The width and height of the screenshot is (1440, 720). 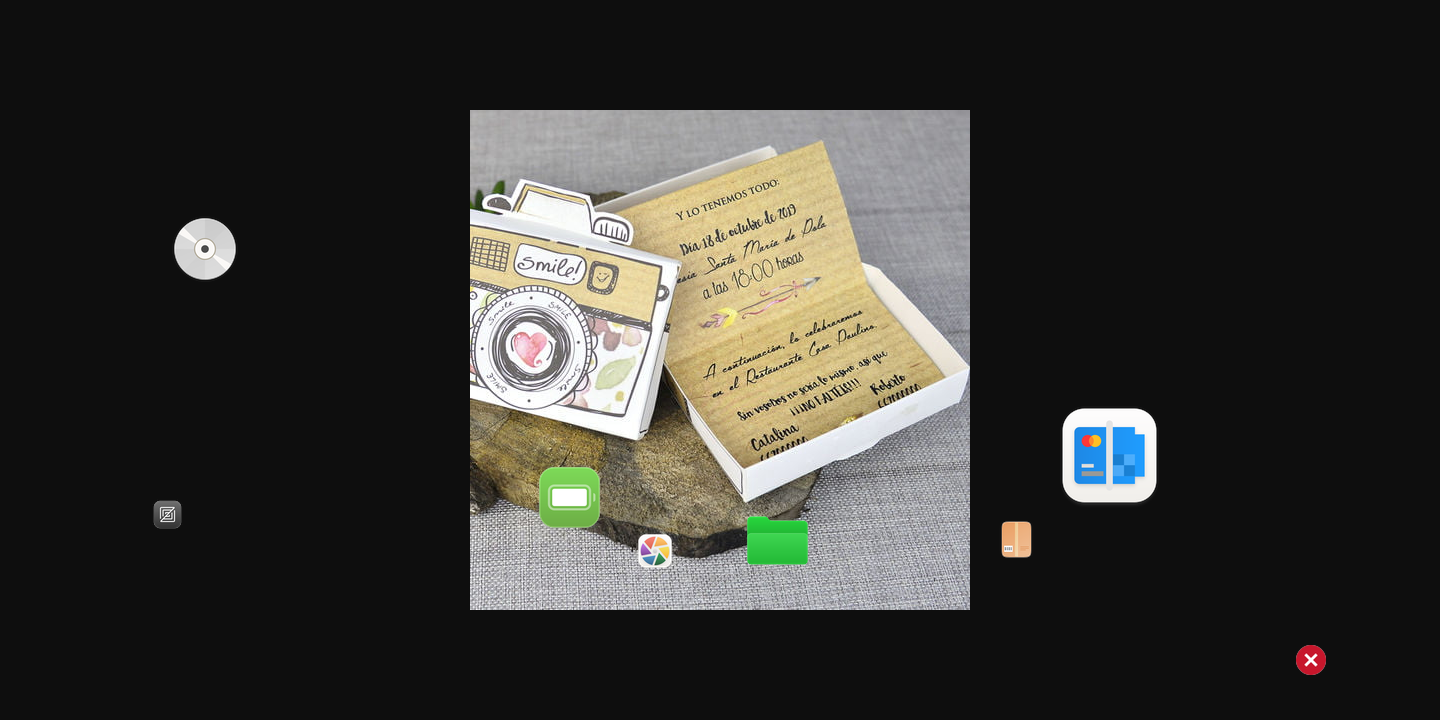 What do you see at coordinates (1016, 539) in the screenshot?
I see `a compressed archive or package file` at bounding box center [1016, 539].